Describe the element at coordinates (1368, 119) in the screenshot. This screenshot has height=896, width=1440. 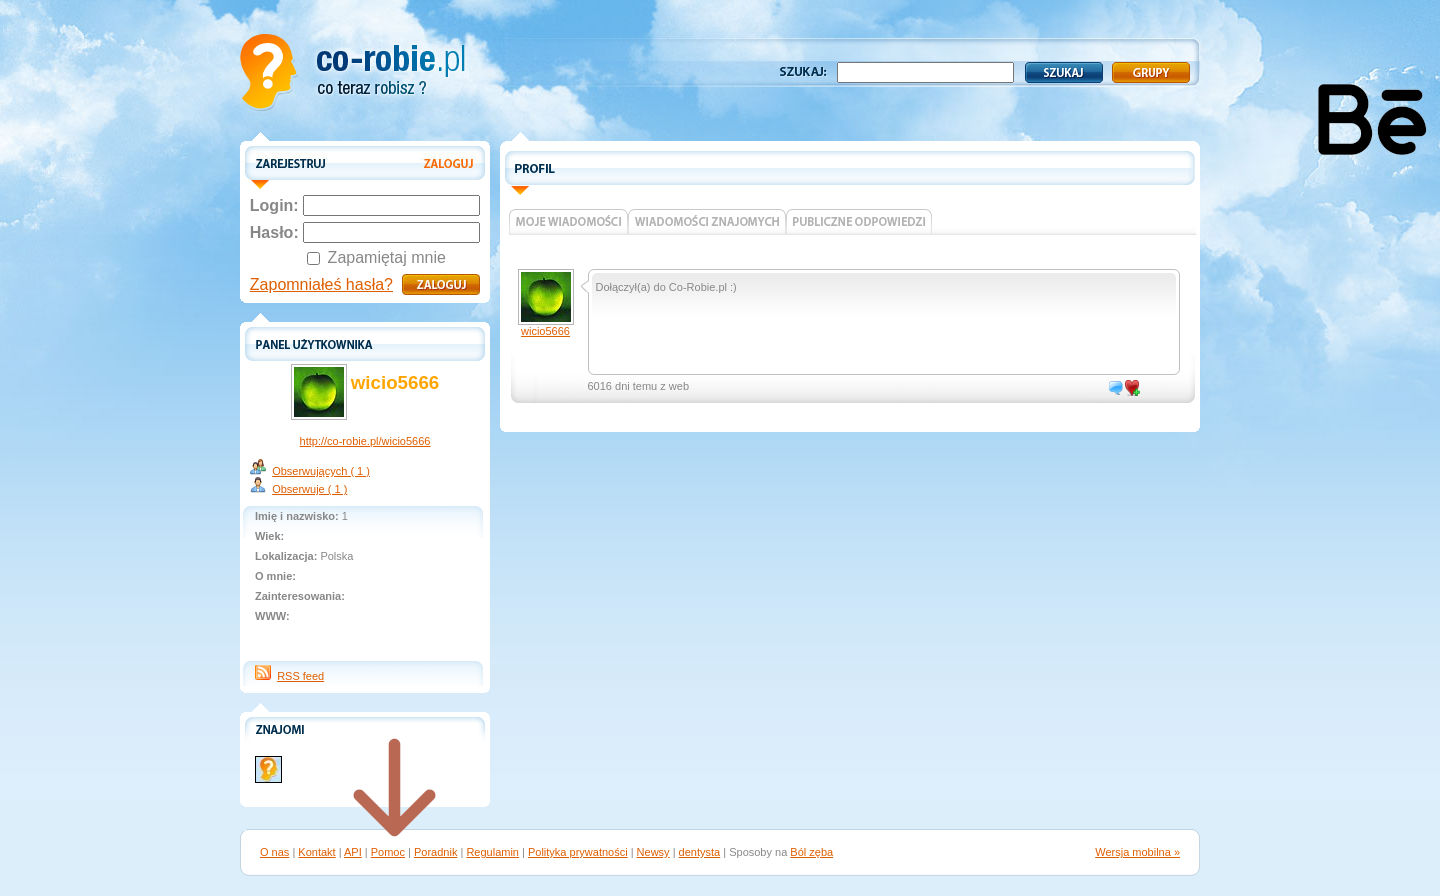
I see `link to Behance portfolio` at that location.